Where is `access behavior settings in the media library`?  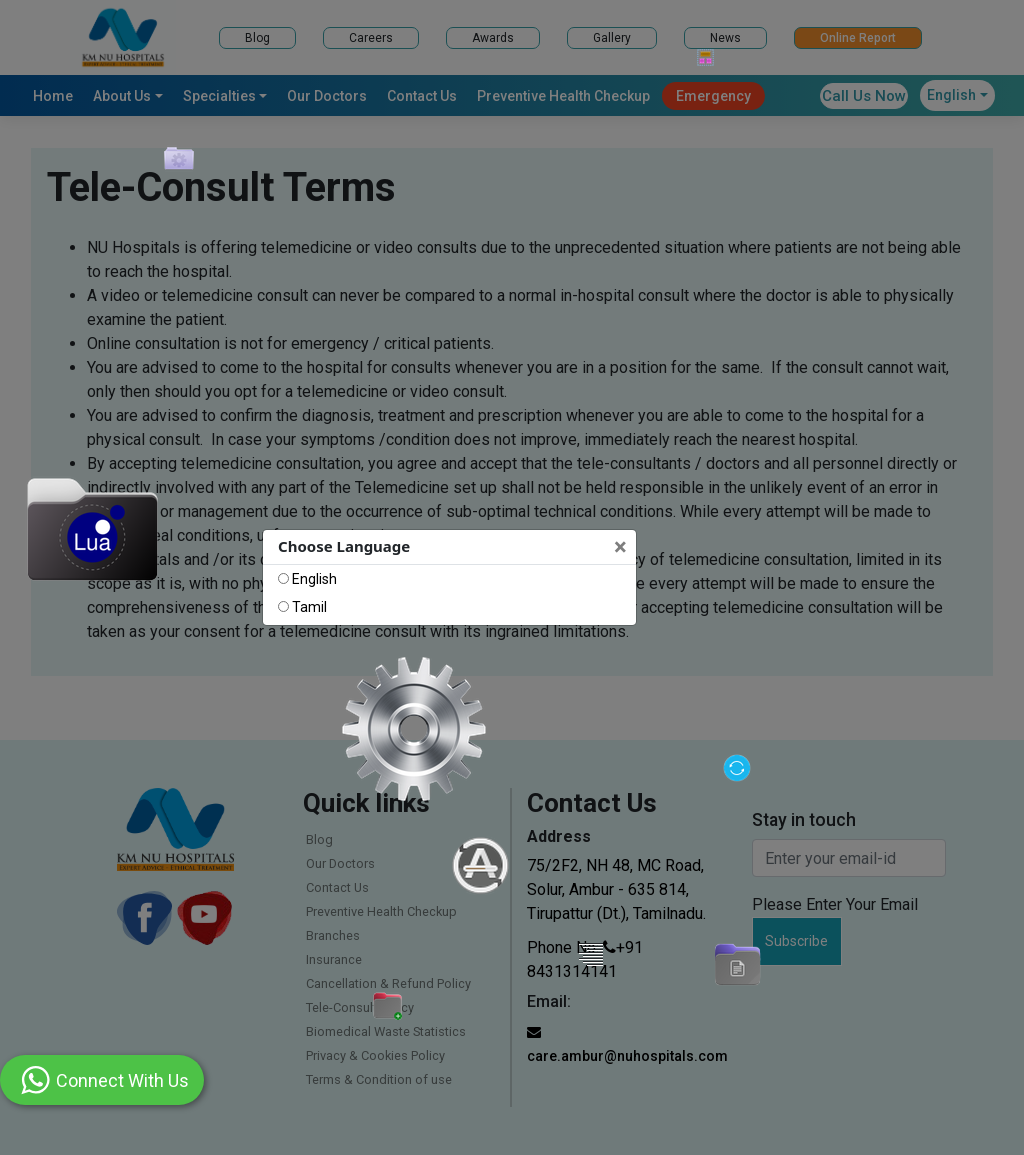 access behavior settings in the media library is located at coordinates (414, 729).